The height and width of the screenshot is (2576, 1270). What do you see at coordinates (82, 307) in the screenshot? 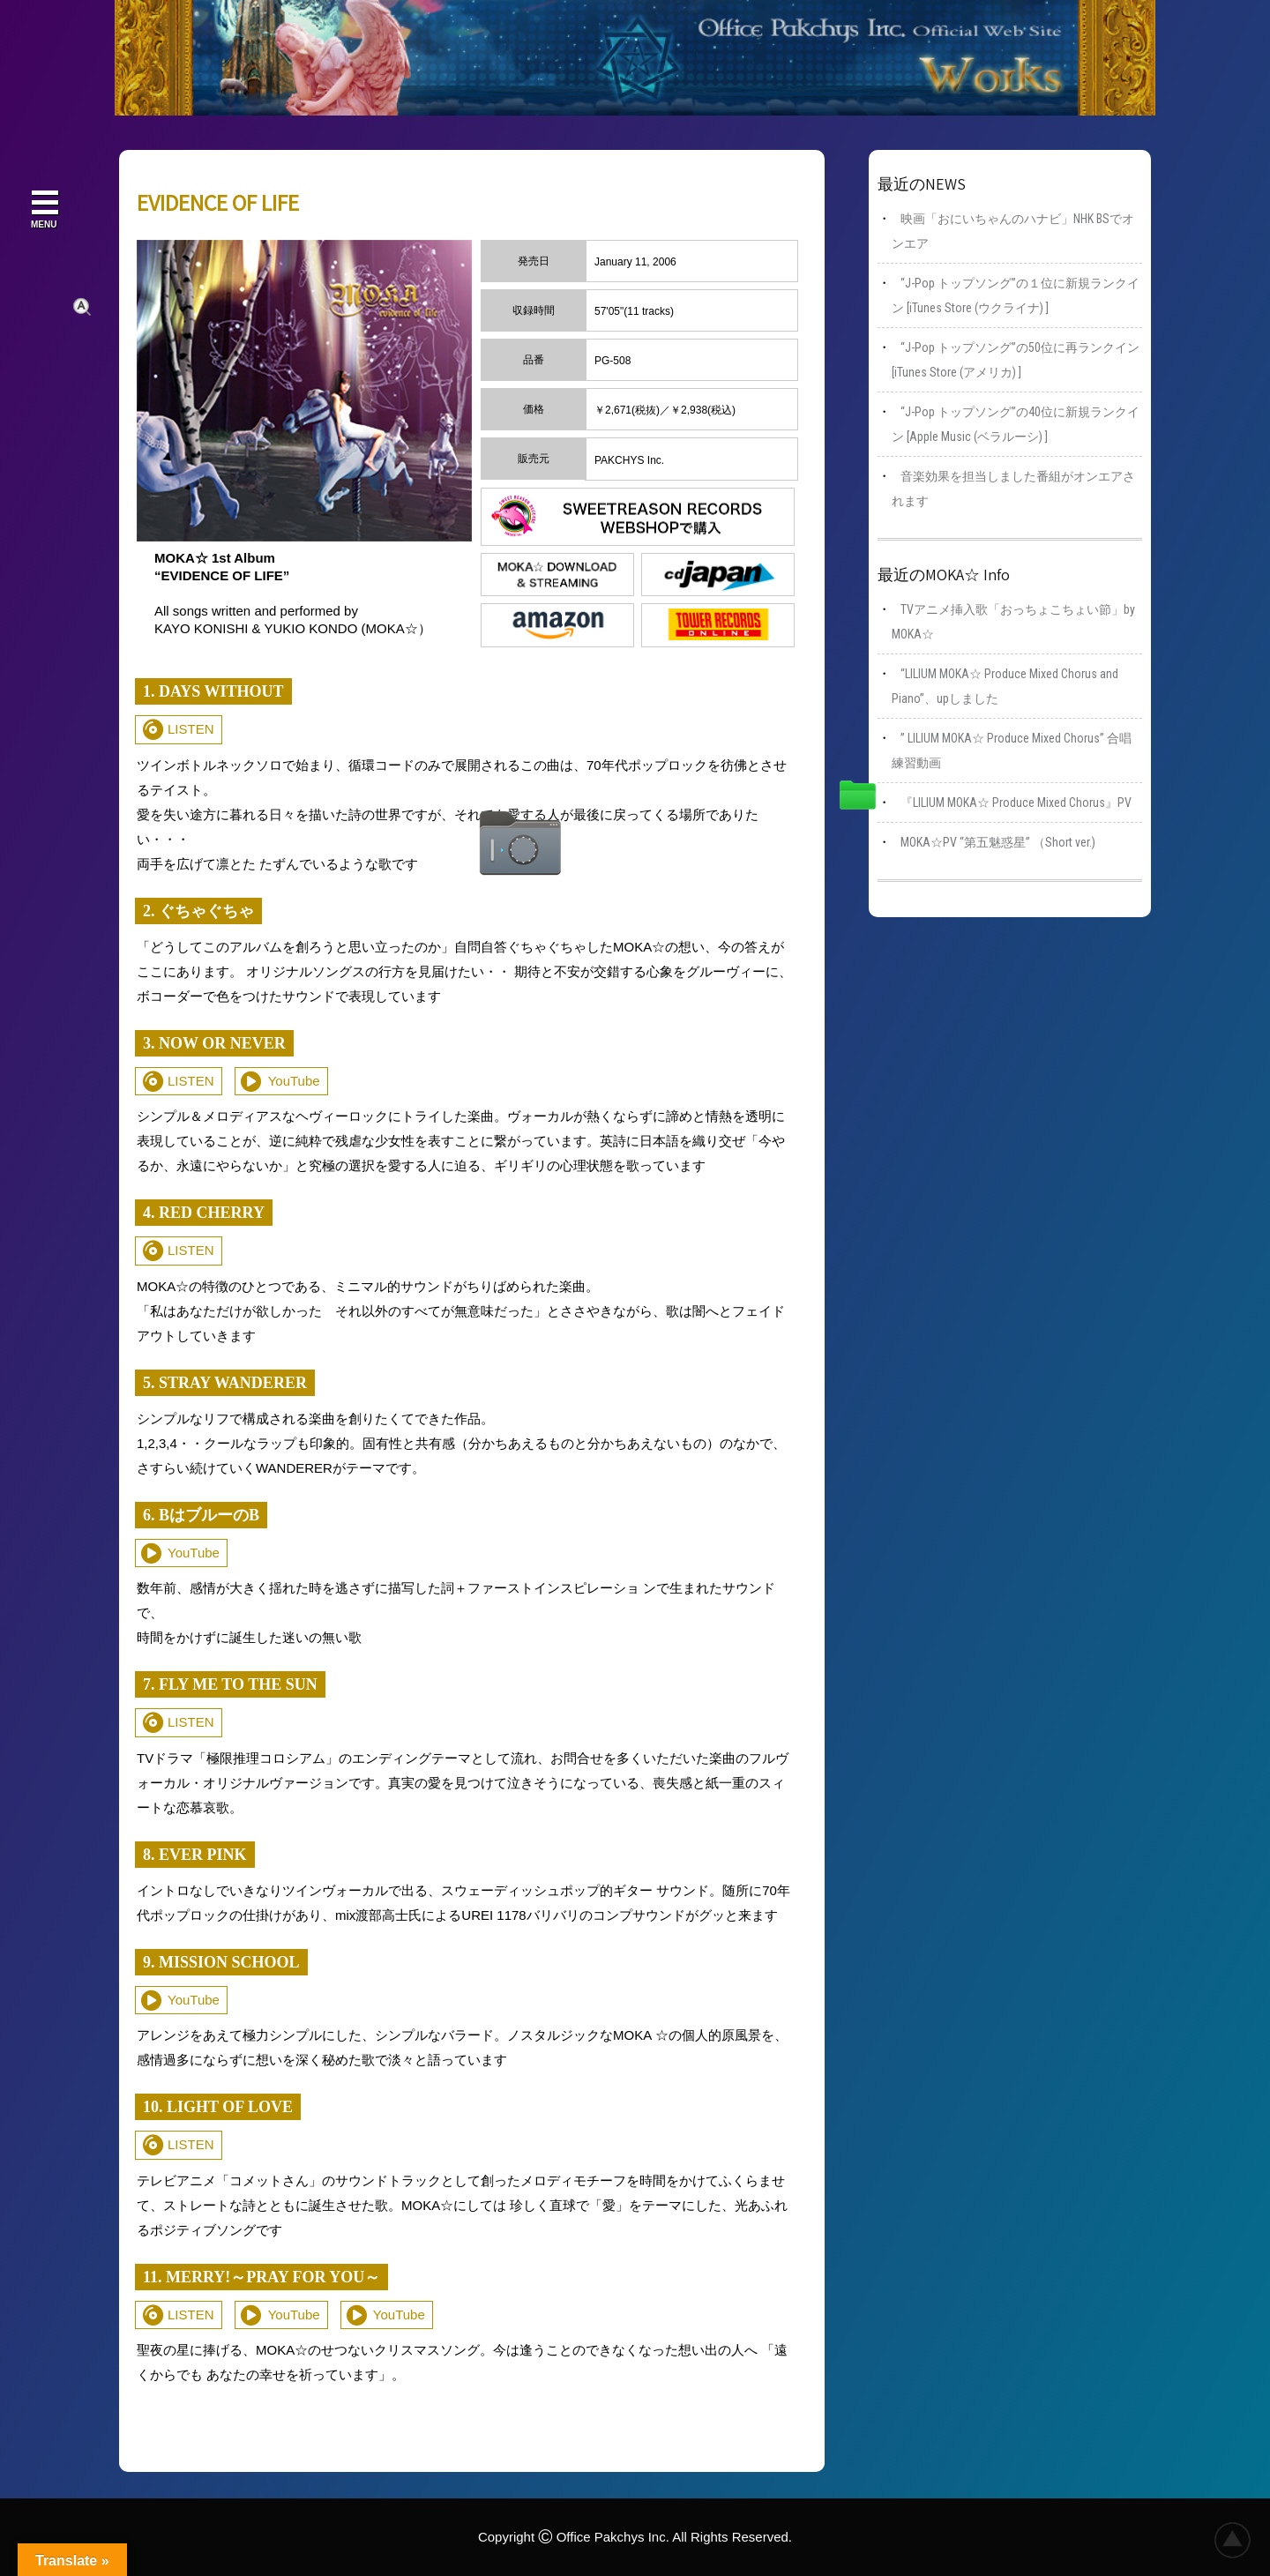
I see `search for text or content` at bounding box center [82, 307].